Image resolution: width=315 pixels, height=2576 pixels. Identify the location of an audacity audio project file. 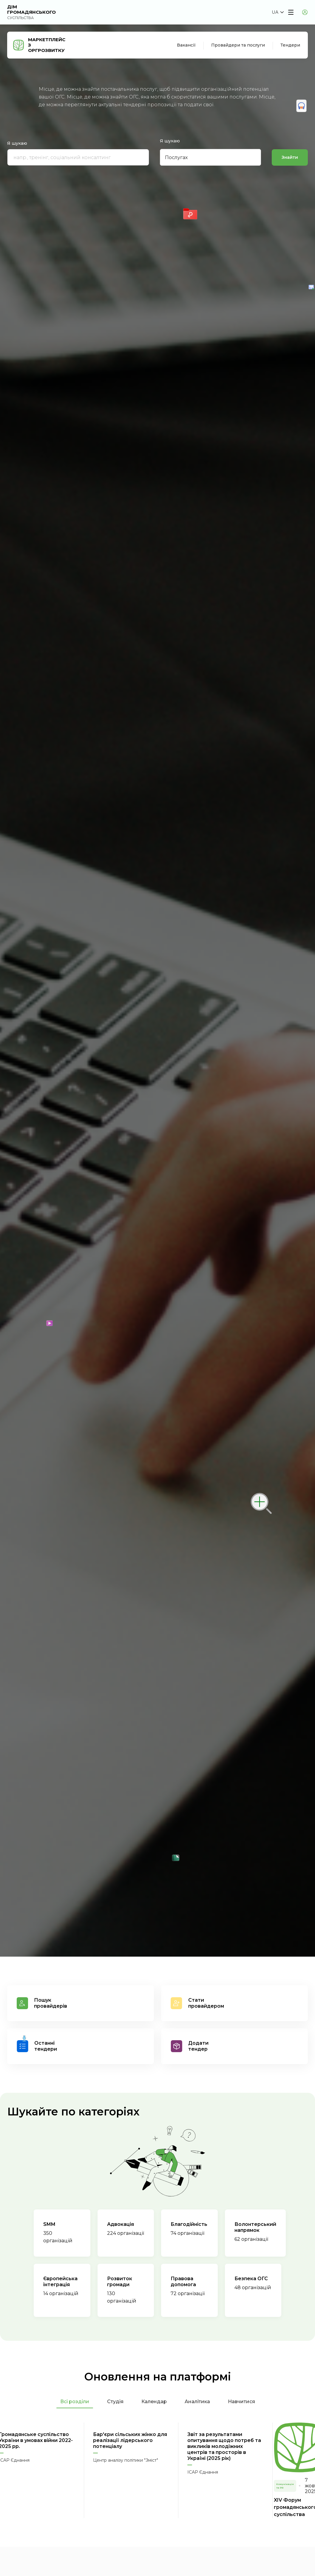
(301, 106).